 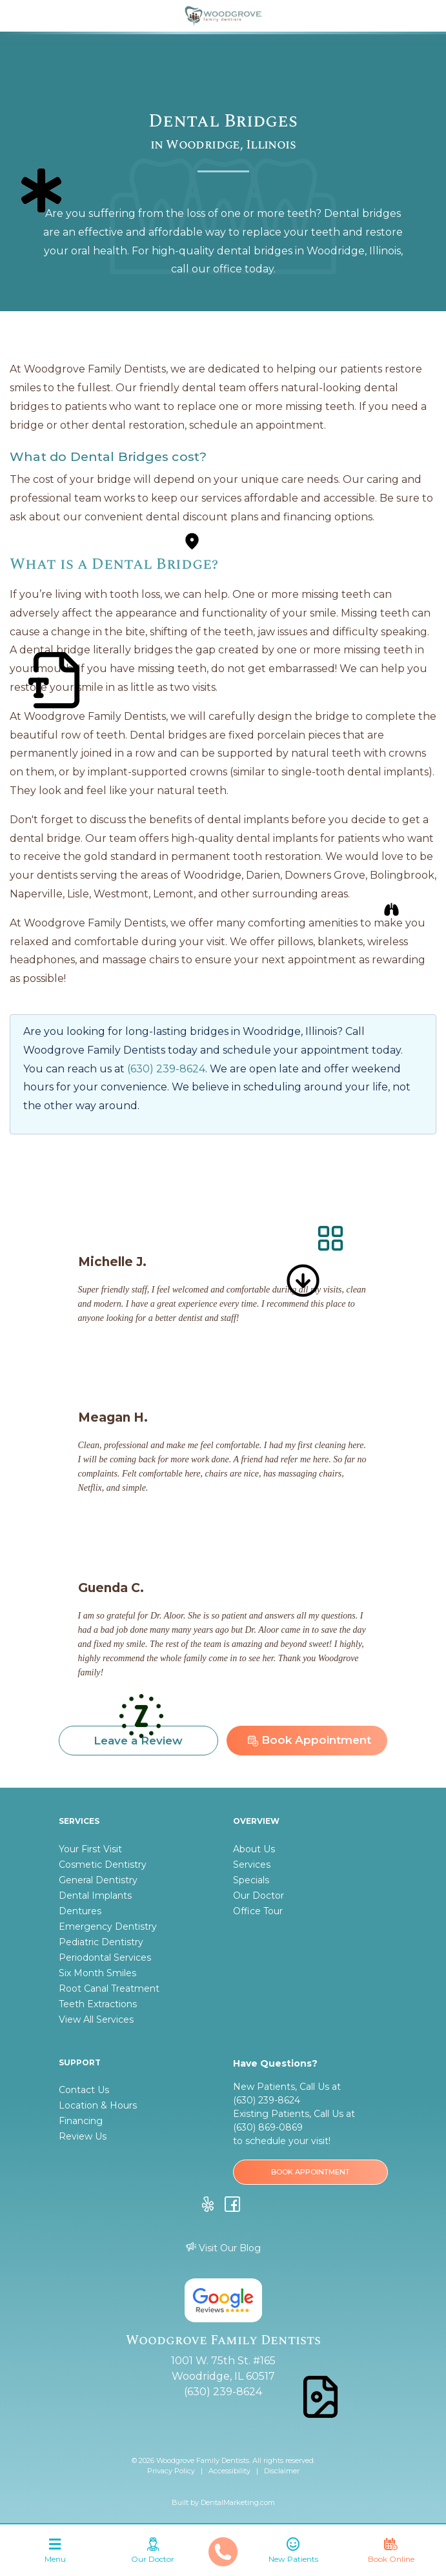 I want to click on download file or content, so click(x=303, y=1280).